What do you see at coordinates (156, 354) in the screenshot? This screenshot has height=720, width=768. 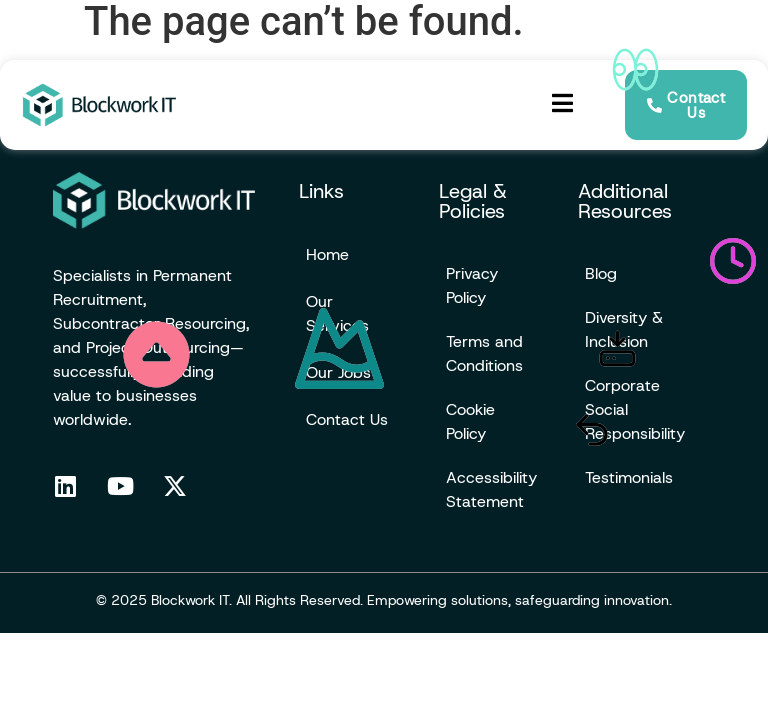 I see `expand or collapse a section upward` at bounding box center [156, 354].